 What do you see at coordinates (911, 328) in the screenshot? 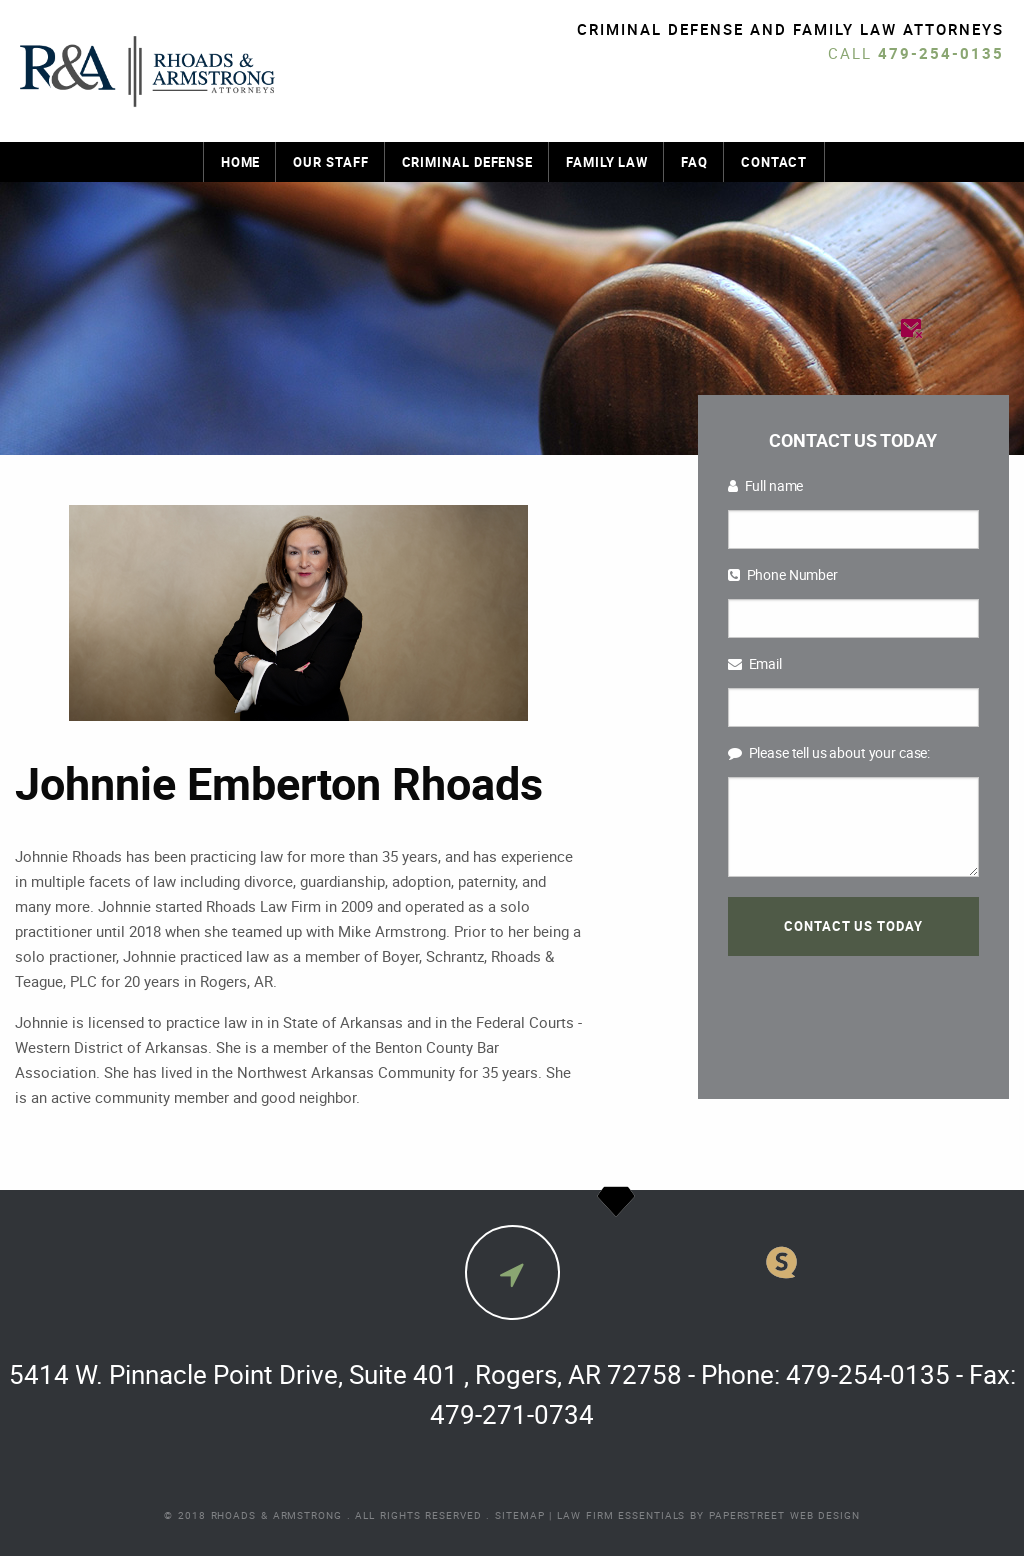
I see `delete an email message` at bounding box center [911, 328].